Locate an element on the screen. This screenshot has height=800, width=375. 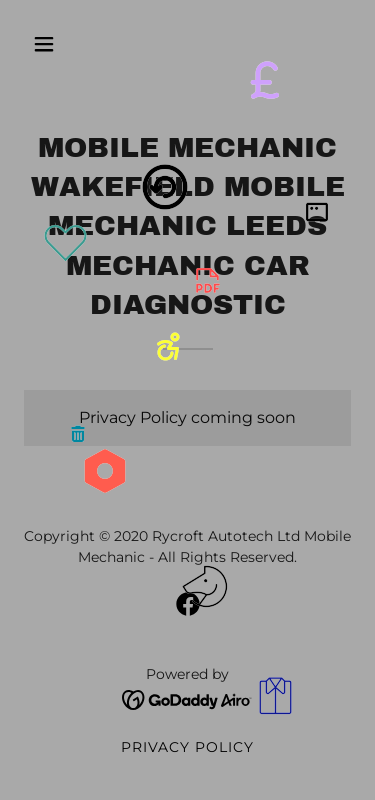
view or open a PDF document is located at coordinates (207, 281).